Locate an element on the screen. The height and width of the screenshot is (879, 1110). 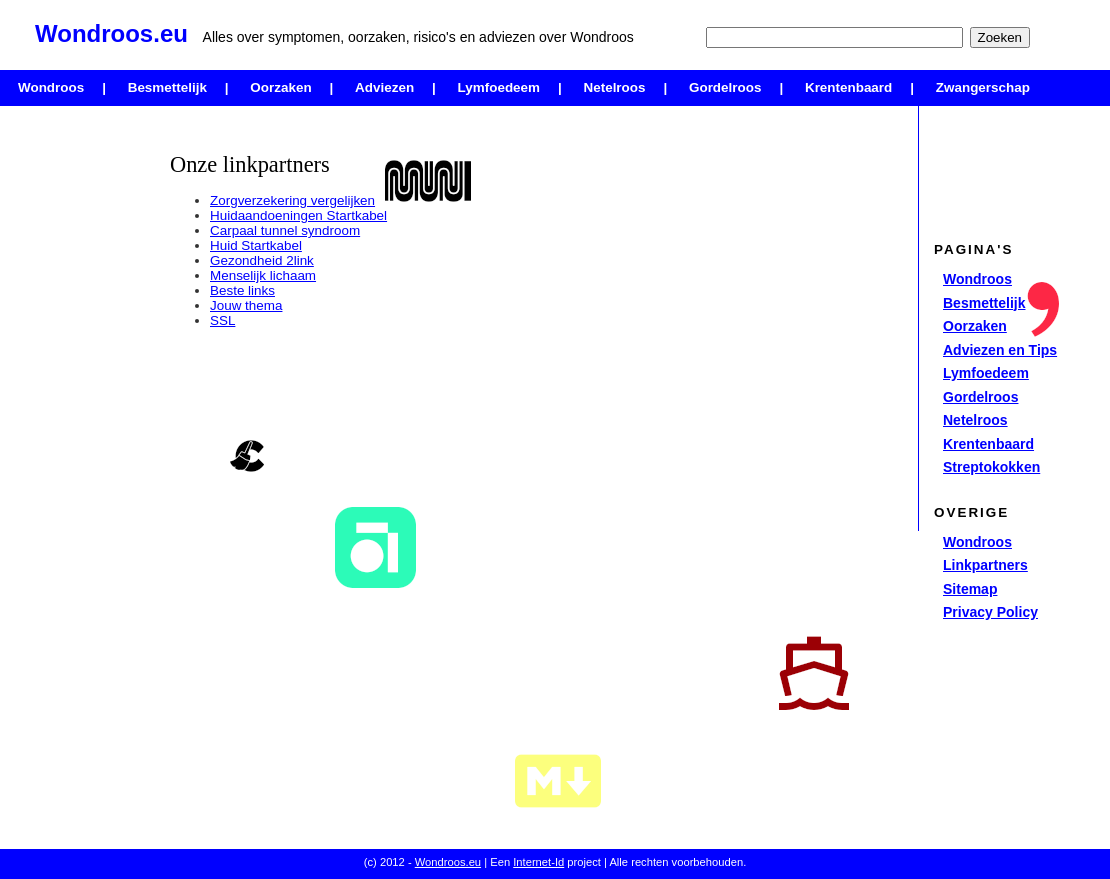
open CCleaner application is located at coordinates (247, 456).